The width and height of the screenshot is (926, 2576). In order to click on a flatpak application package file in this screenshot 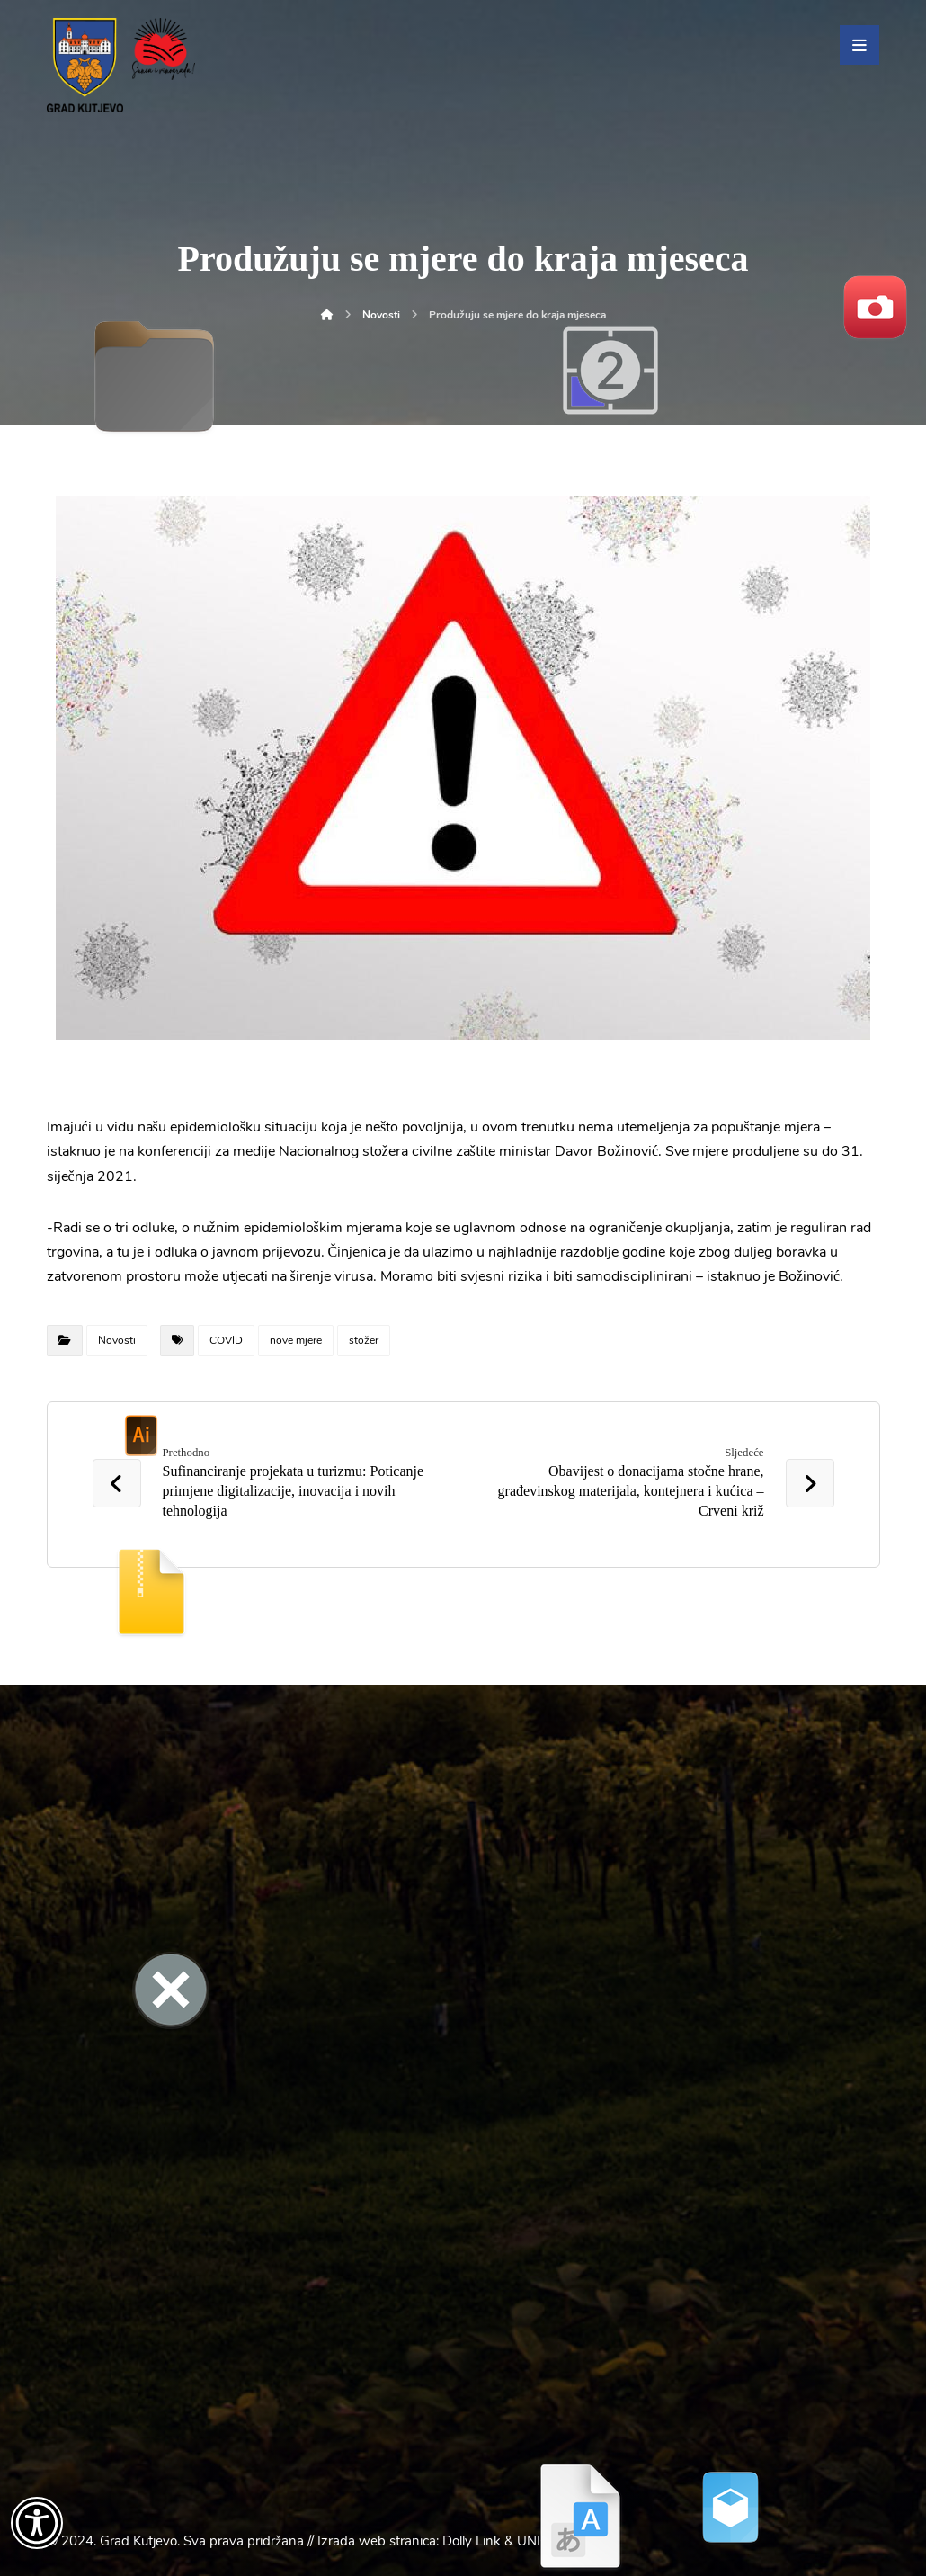, I will do `click(730, 2507)`.